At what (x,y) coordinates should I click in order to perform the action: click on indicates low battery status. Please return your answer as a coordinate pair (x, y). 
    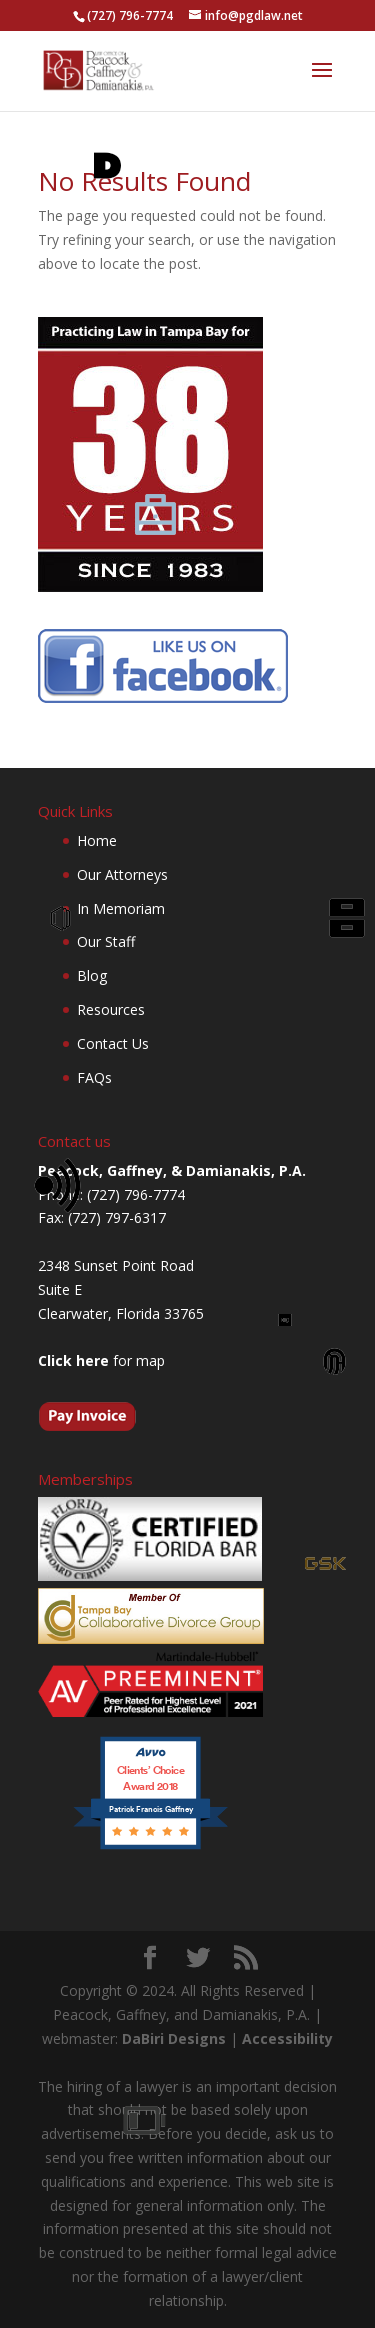
    Looking at the image, I should click on (143, 2120).